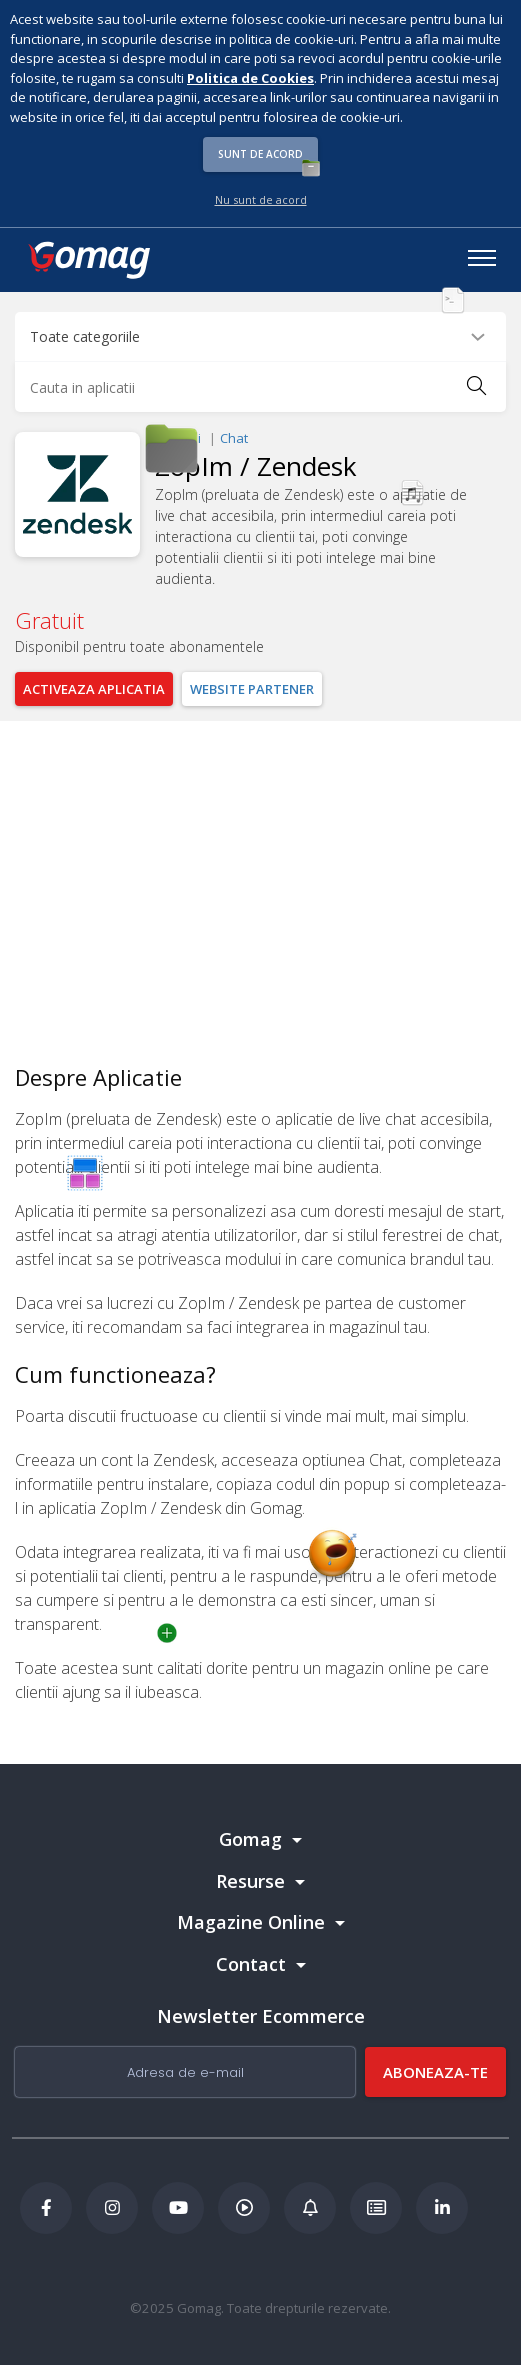  What do you see at coordinates (412, 492) in the screenshot?
I see `an audio melody file type` at bounding box center [412, 492].